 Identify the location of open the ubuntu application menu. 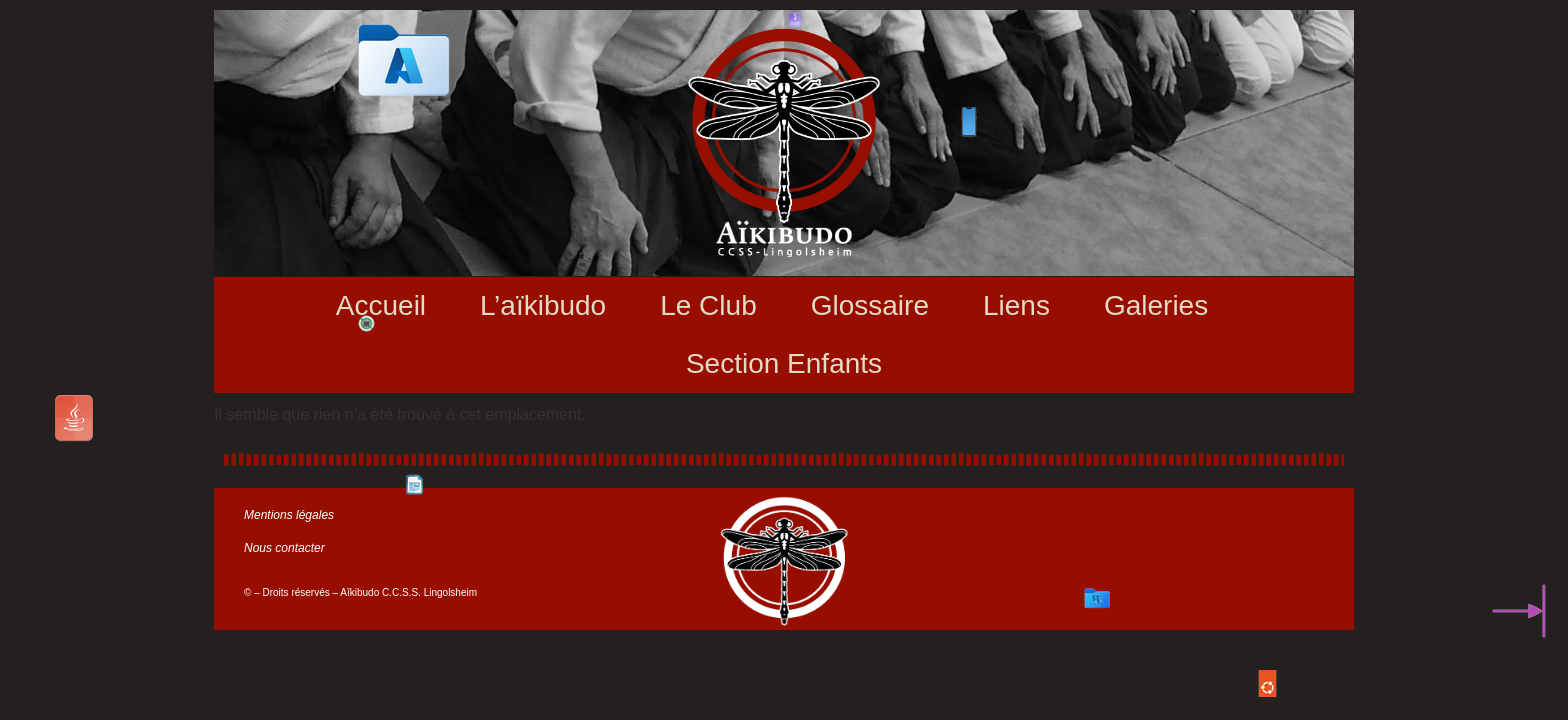
(1267, 683).